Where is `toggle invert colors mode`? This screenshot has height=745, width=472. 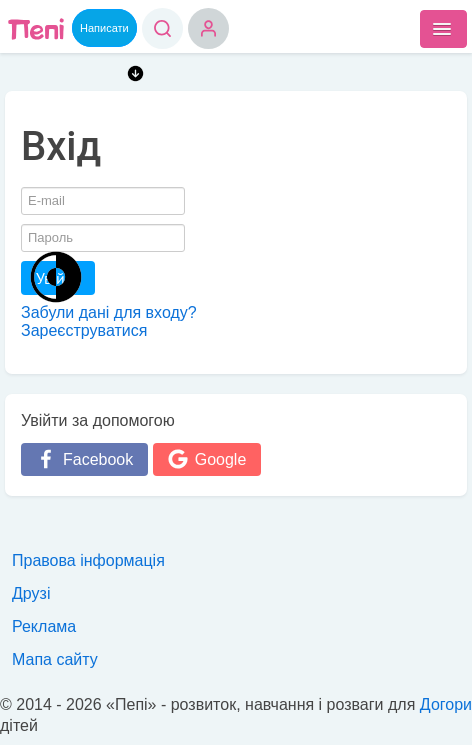 toggle invert colors mode is located at coordinates (56, 277).